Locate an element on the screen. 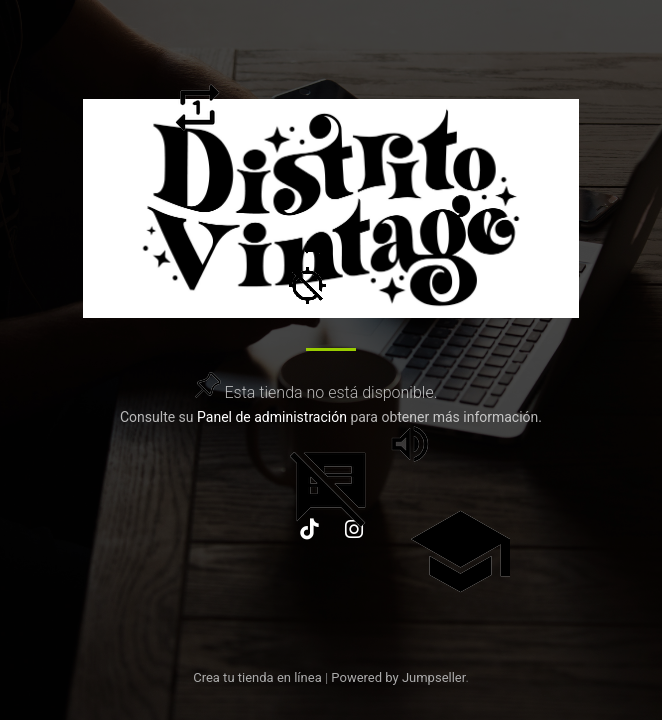 The height and width of the screenshot is (720, 662). increase or adjust audio volume is located at coordinates (410, 444).